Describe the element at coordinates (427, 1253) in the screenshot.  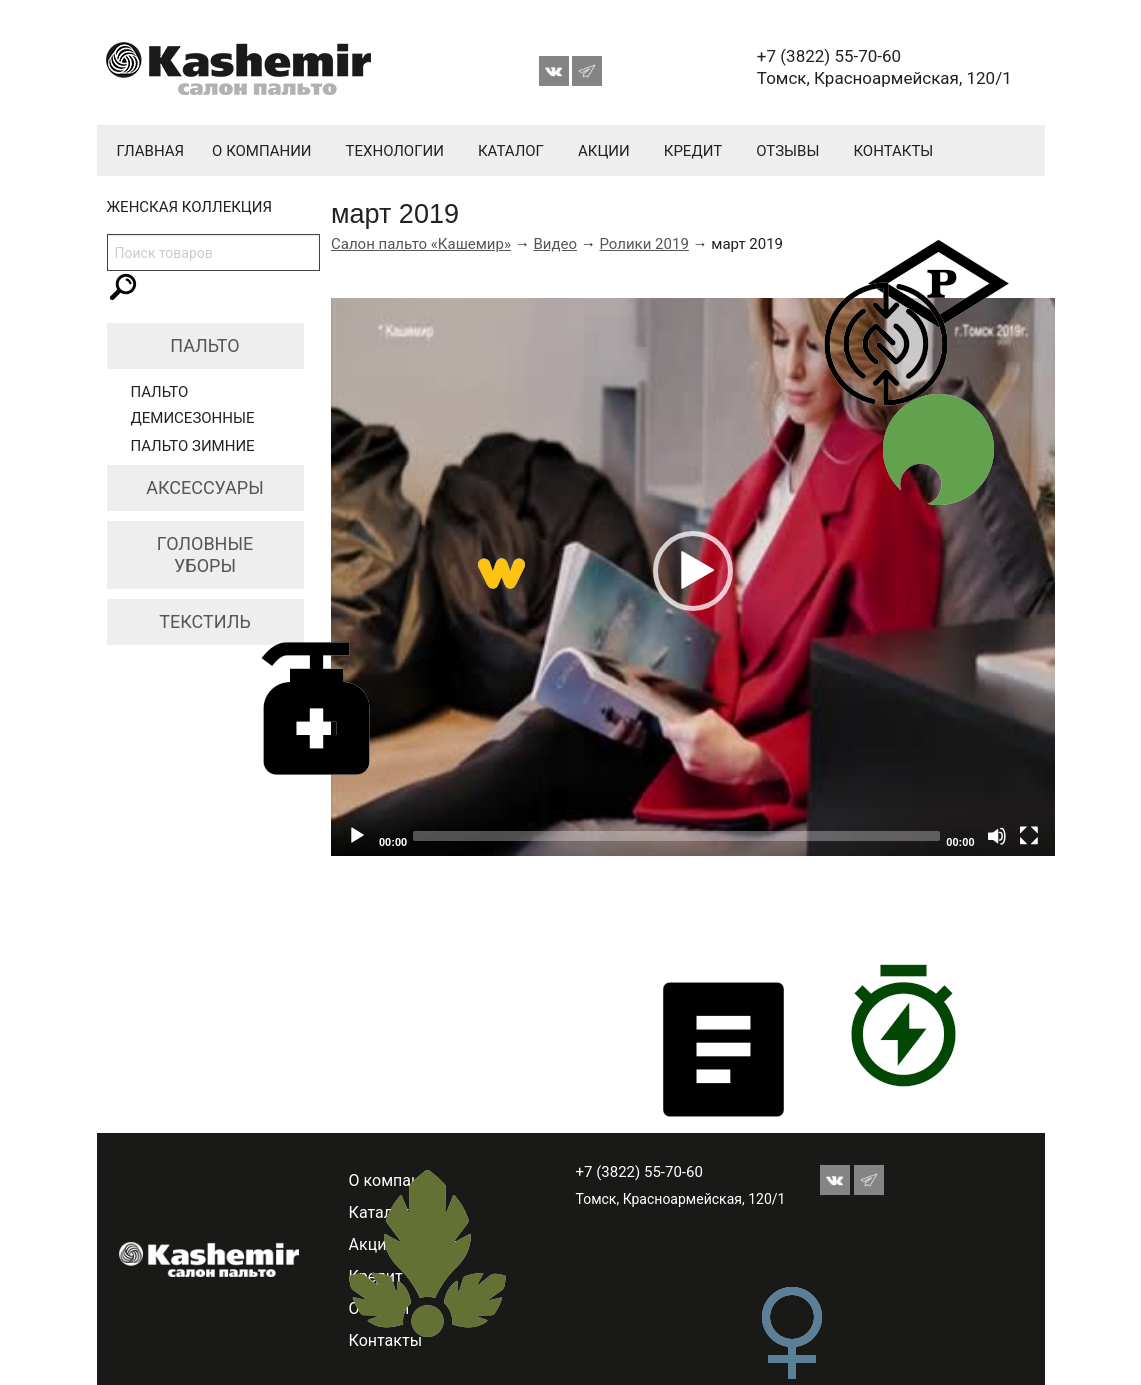
I see `parse.ly logo` at that location.